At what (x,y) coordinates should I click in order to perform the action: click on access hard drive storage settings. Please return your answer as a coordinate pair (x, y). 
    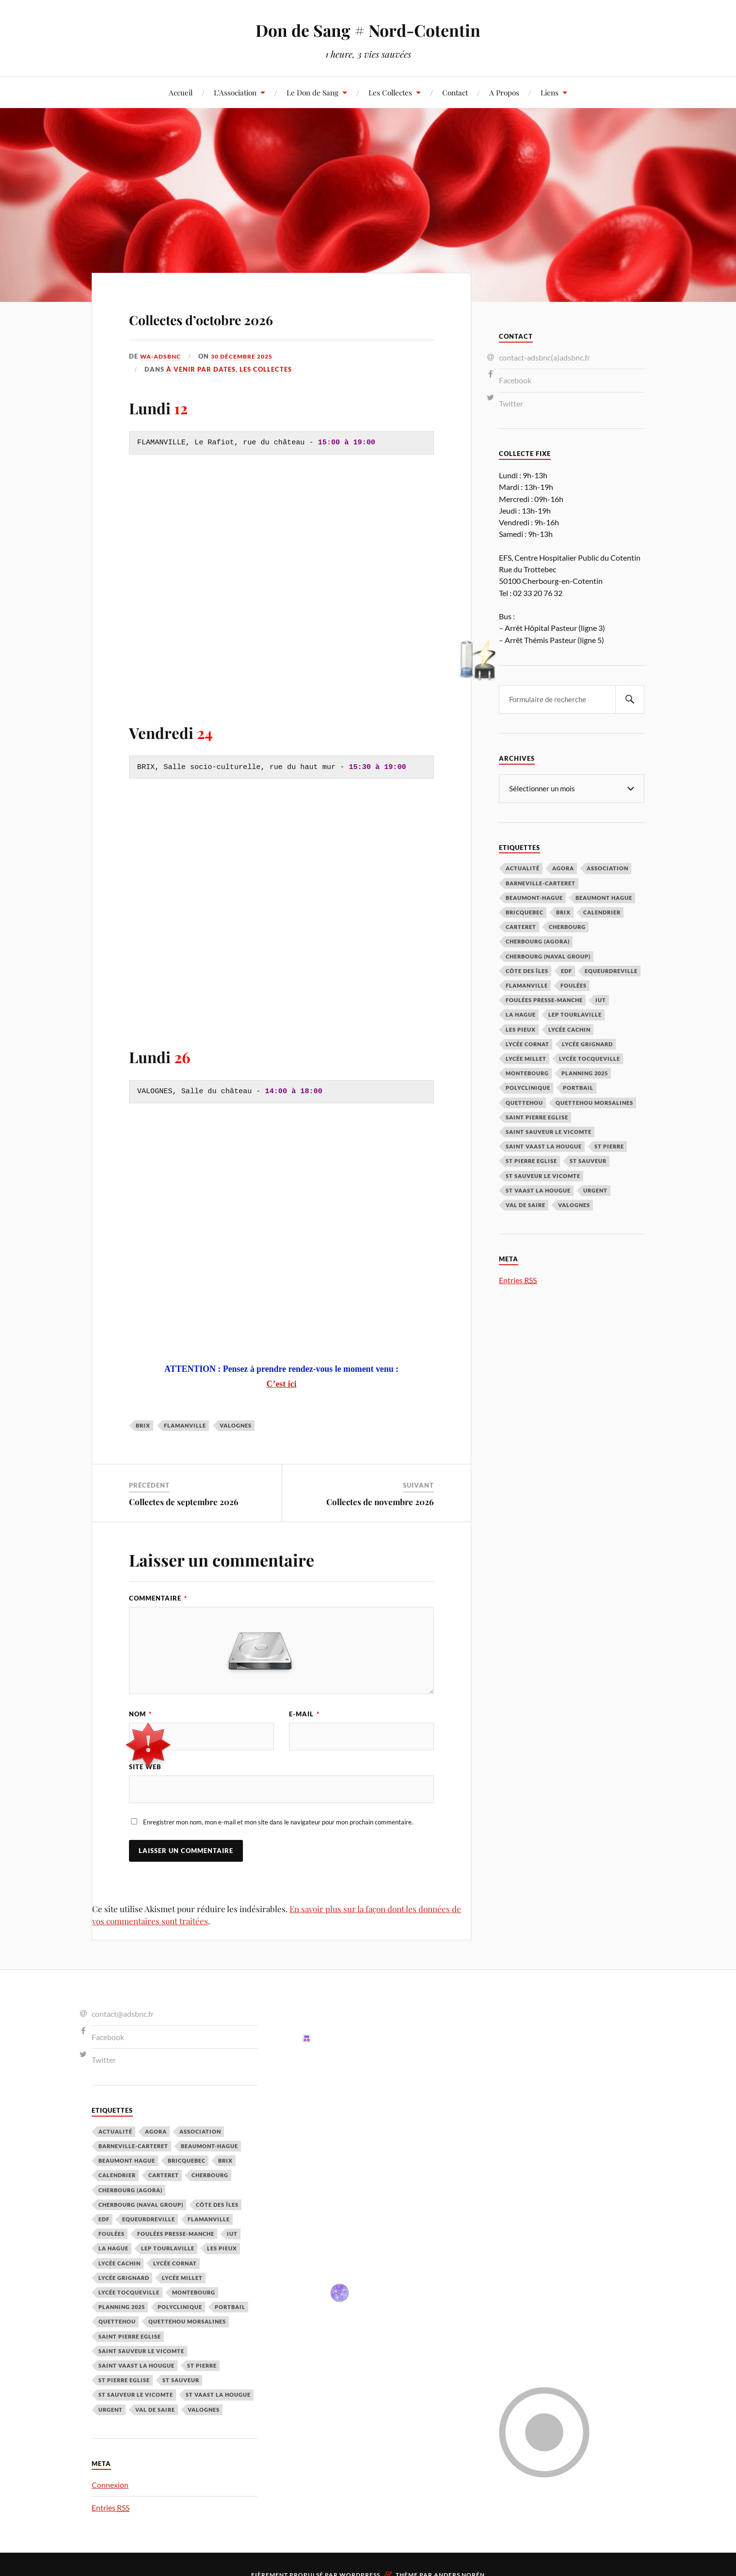
    Looking at the image, I should click on (260, 1652).